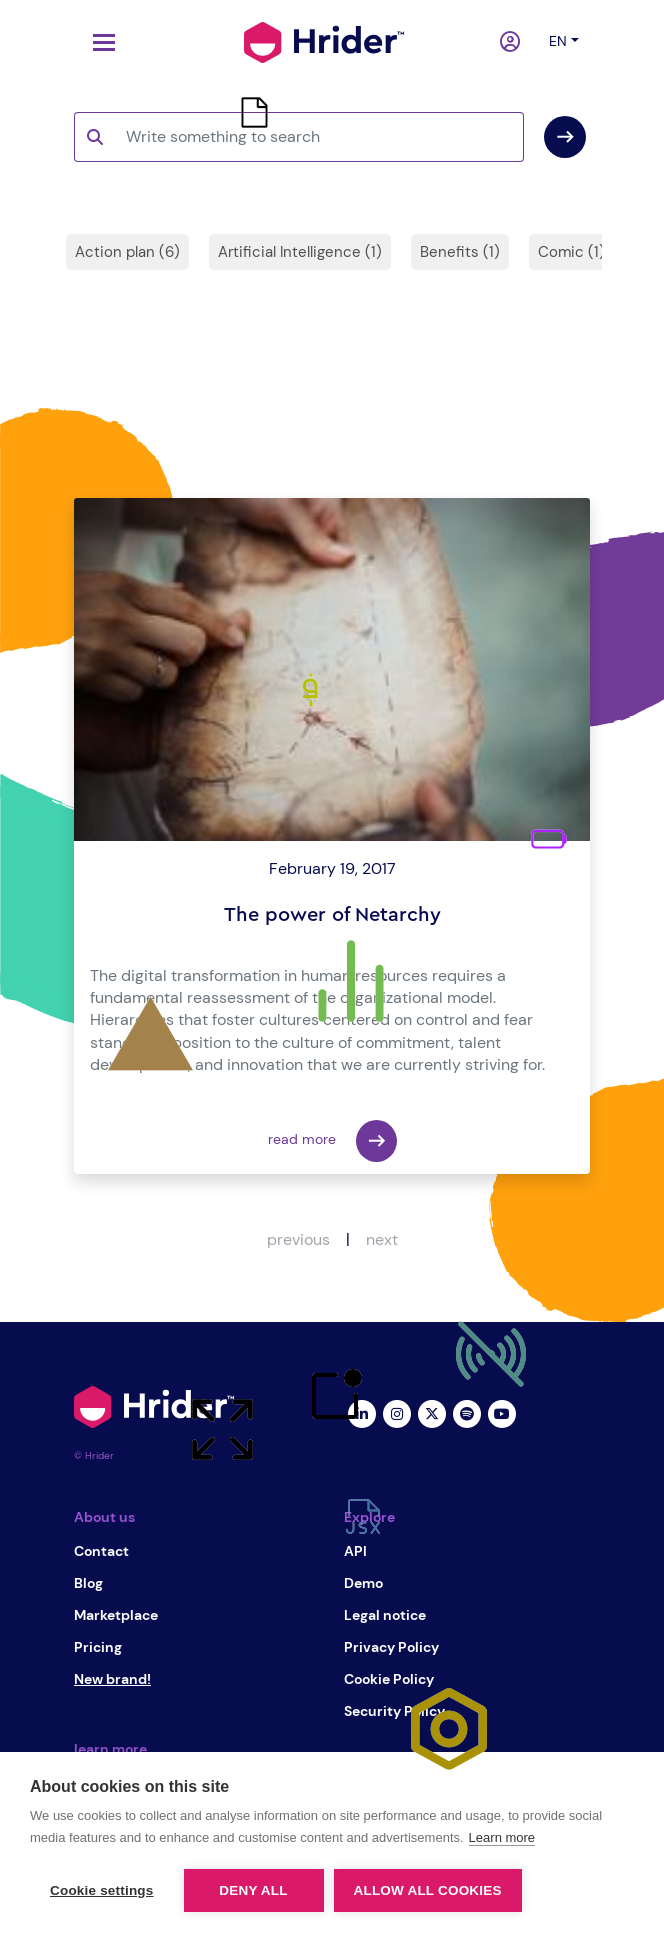 Image resolution: width=664 pixels, height=1937 pixels. Describe the element at coordinates (549, 838) in the screenshot. I see `indicates empty battery status` at that location.